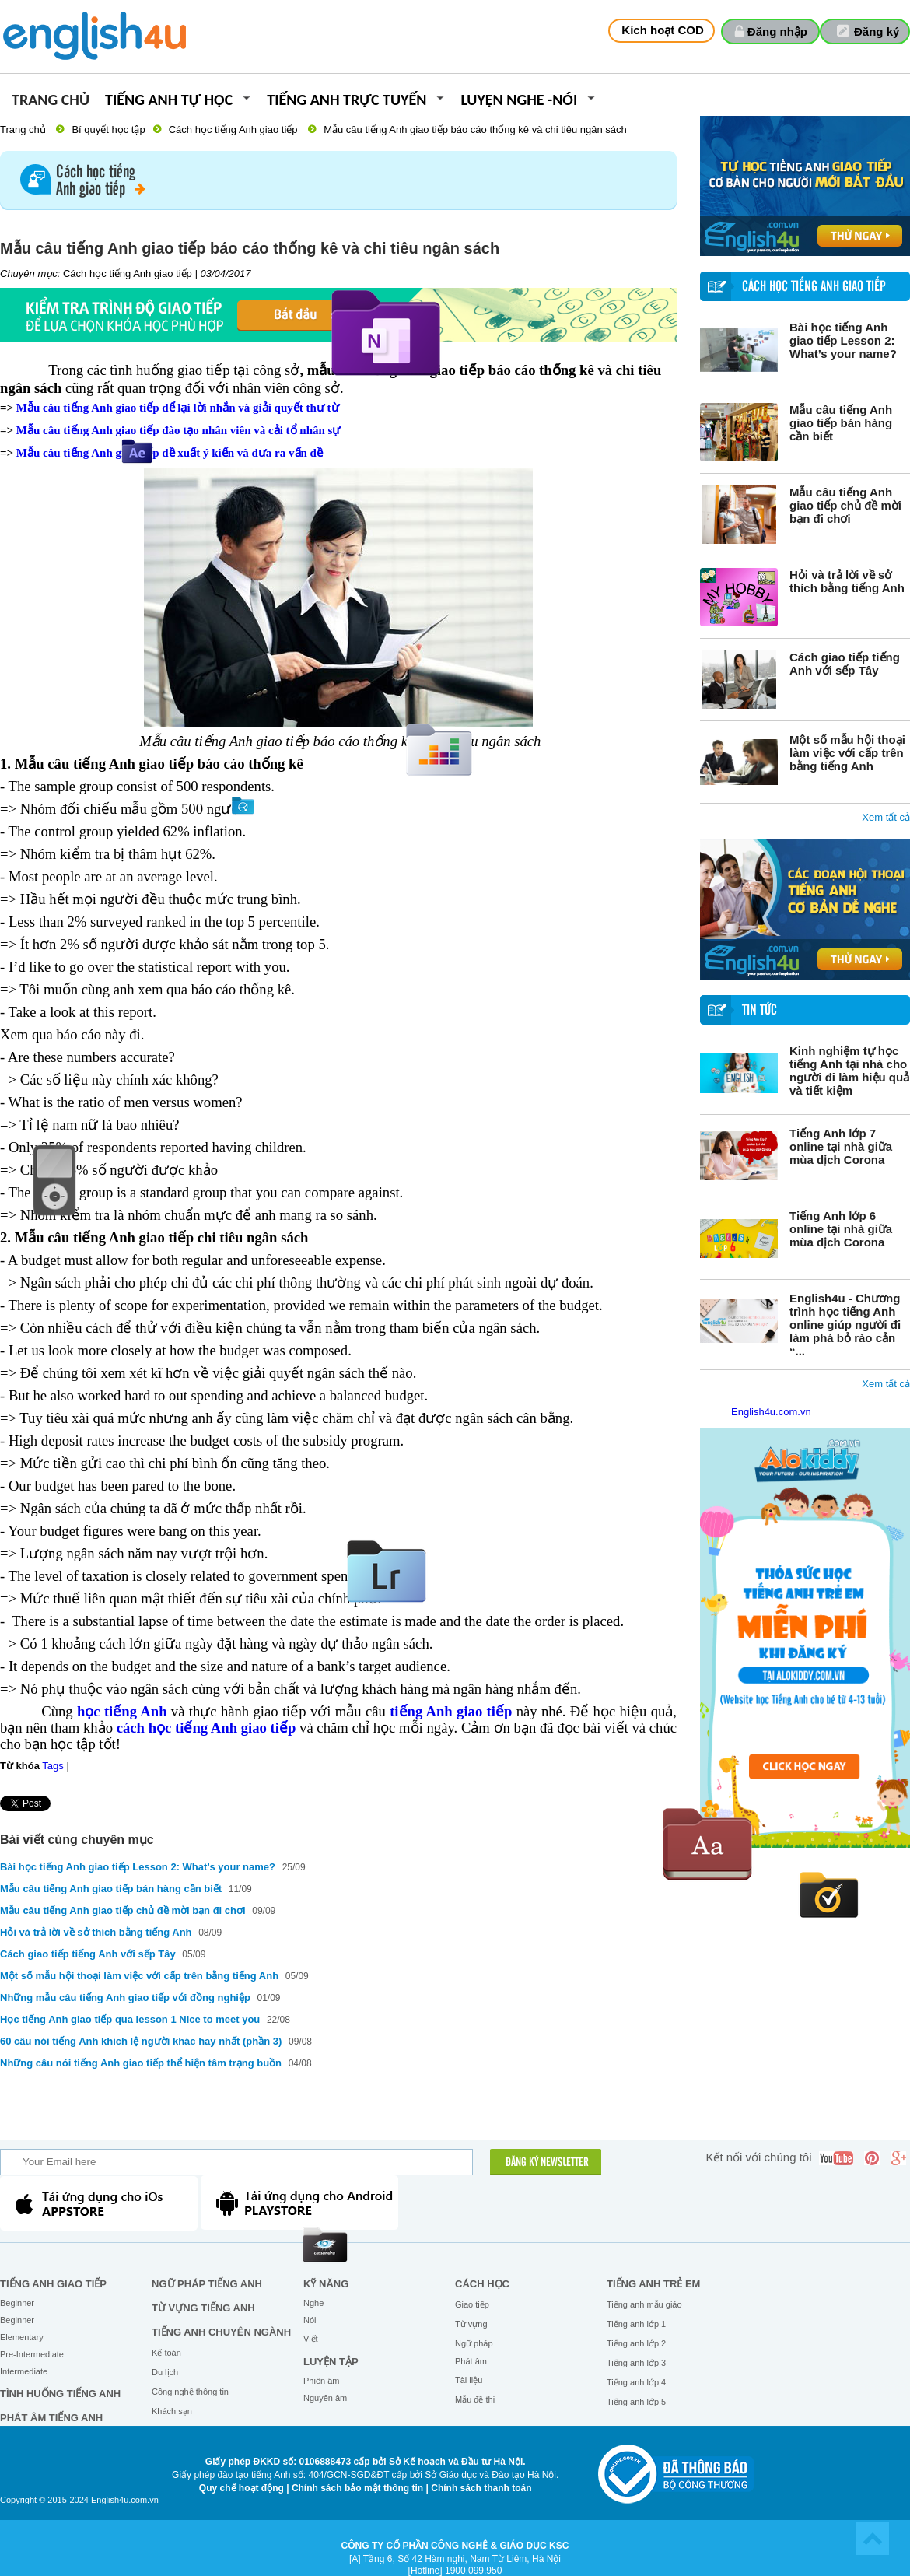 This screenshot has width=910, height=2576. Describe the element at coordinates (137, 452) in the screenshot. I see `folder containing Adobe After Effects project files` at that location.